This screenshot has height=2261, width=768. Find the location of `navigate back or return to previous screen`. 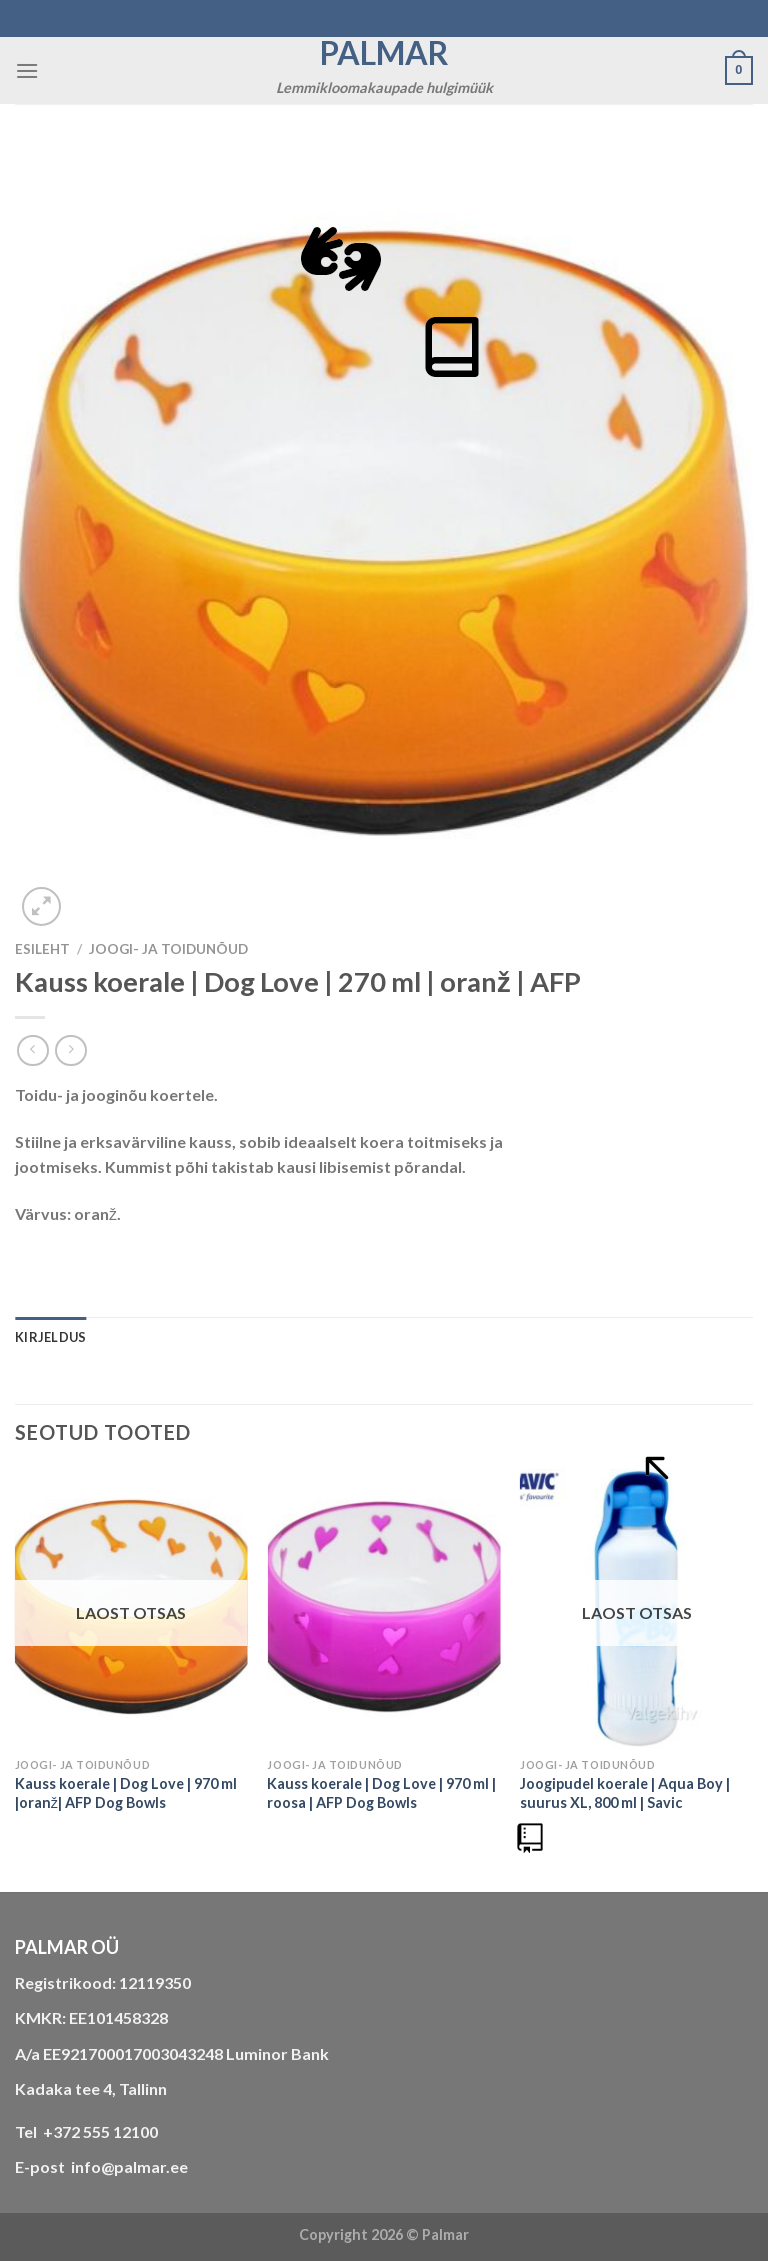

navigate back or return to previous screen is located at coordinates (657, 1468).